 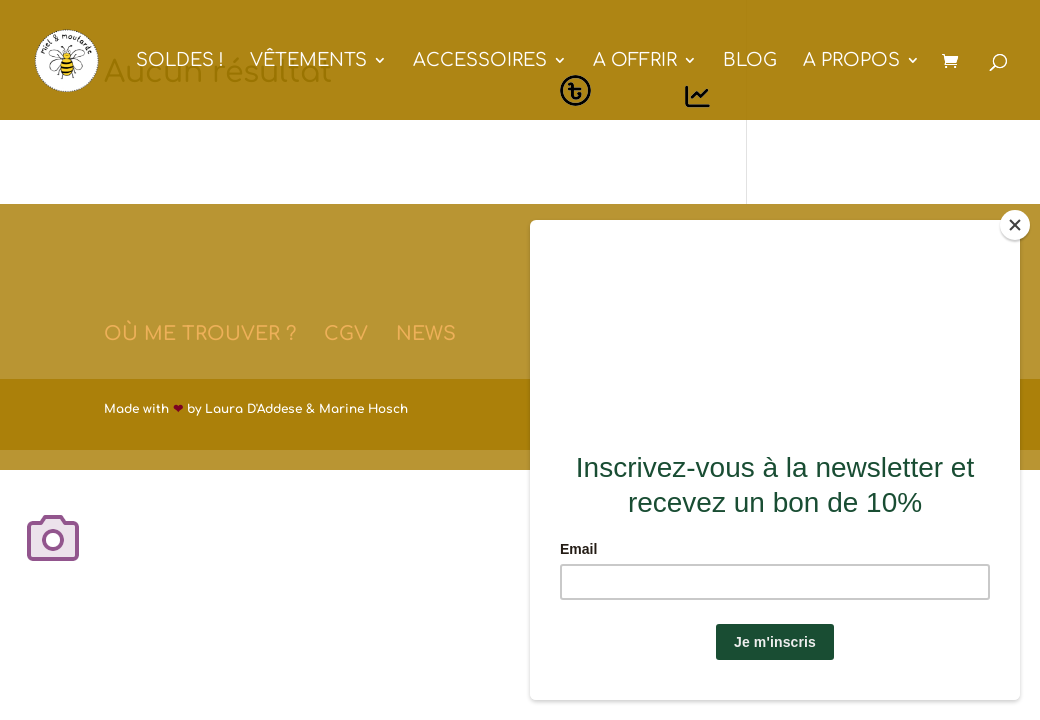 I want to click on take a photo, so click(x=53, y=539).